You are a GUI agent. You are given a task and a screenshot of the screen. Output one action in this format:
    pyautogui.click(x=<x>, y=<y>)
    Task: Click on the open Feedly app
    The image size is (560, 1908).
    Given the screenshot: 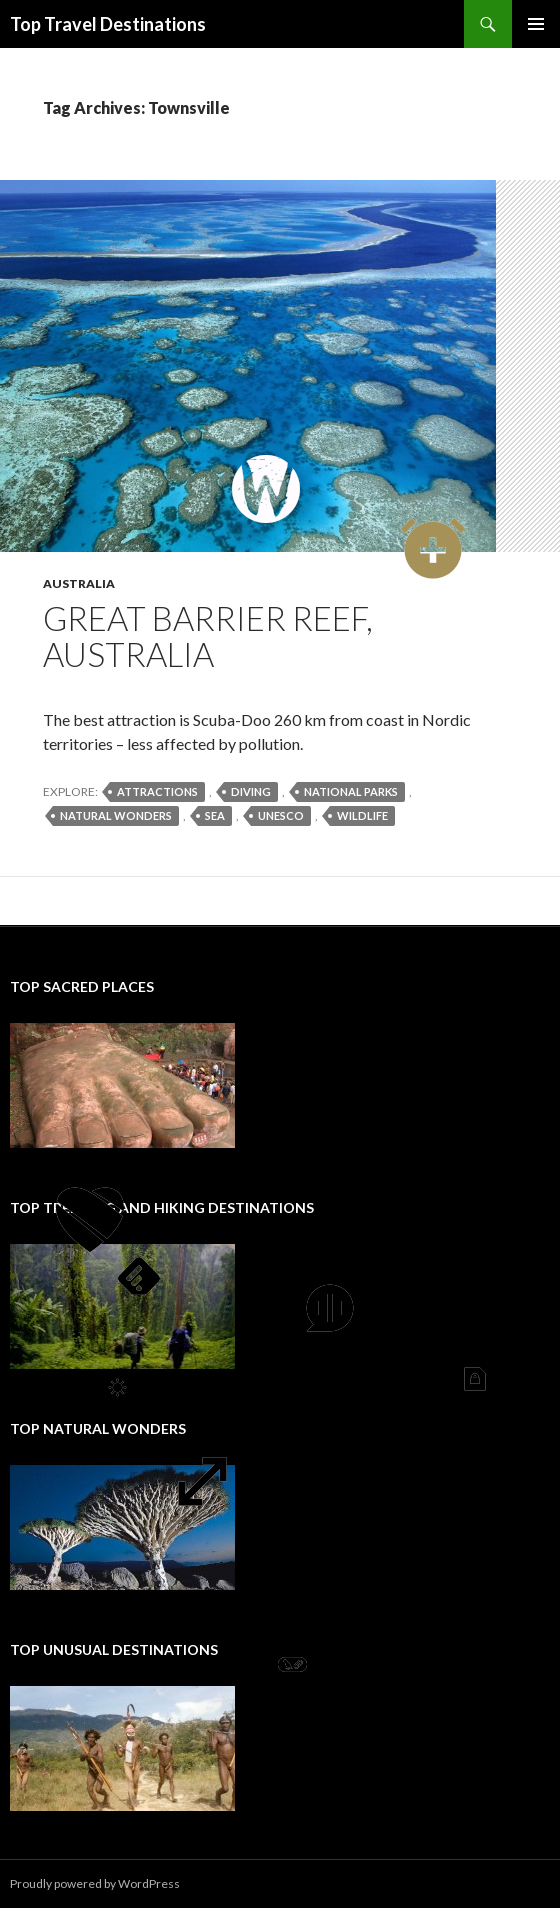 What is the action you would take?
    pyautogui.click(x=139, y=1276)
    